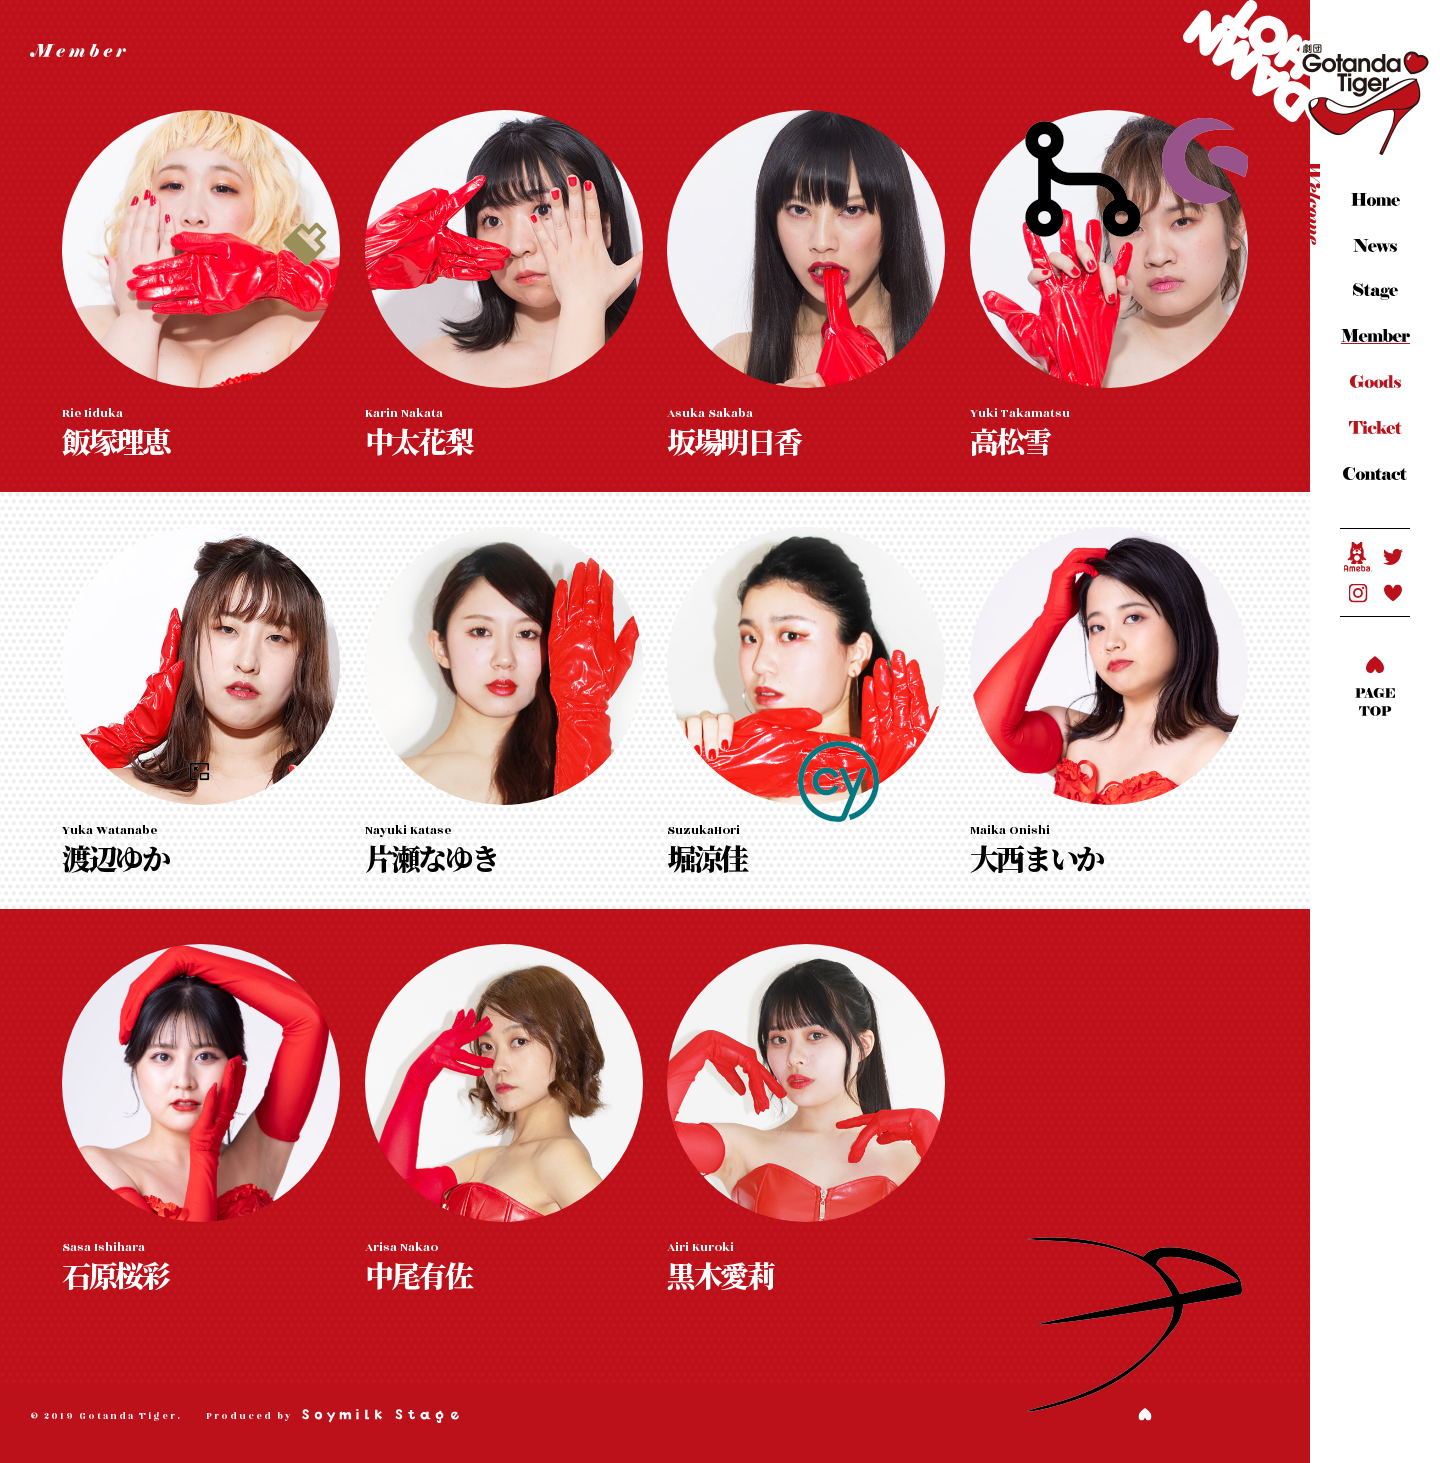 Image resolution: width=1440 pixels, height=1463 pixels. I want to click on Shopware e-commerce platform logo, so click(1205, 161).